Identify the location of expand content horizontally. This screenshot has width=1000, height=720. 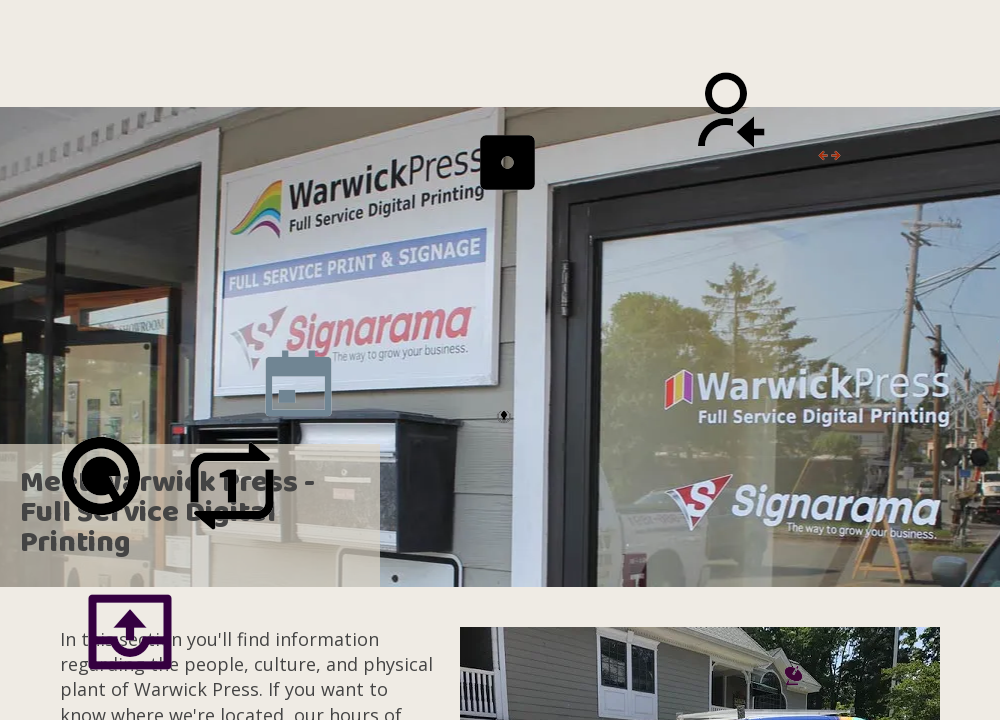
(829, 155).